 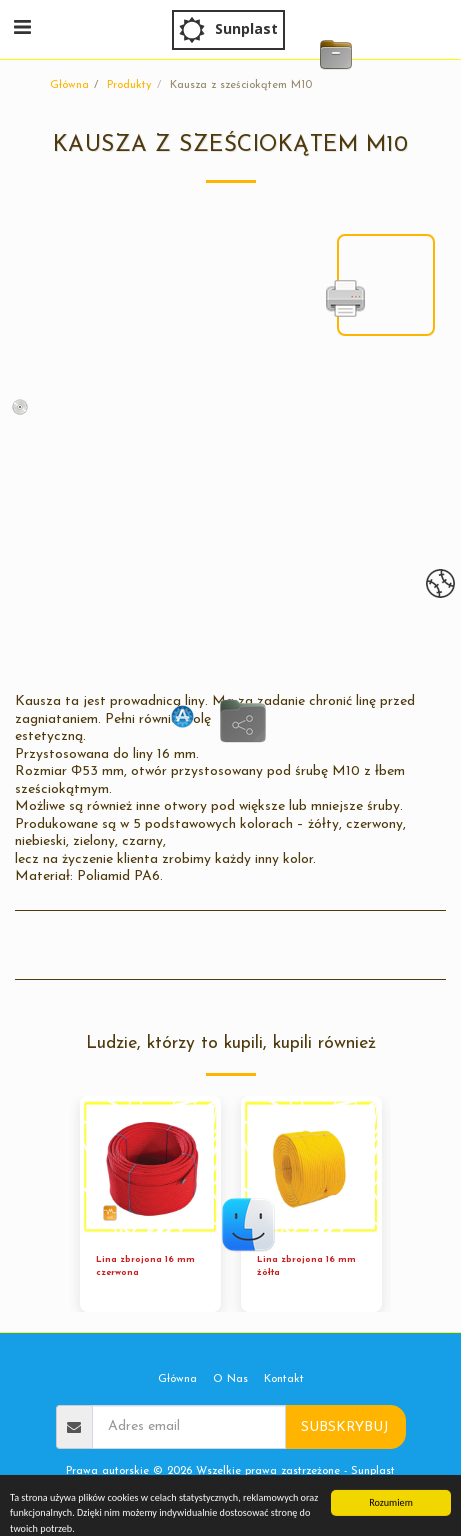 I want to click on access sports and activity emoji, so click(x=440, y=583).